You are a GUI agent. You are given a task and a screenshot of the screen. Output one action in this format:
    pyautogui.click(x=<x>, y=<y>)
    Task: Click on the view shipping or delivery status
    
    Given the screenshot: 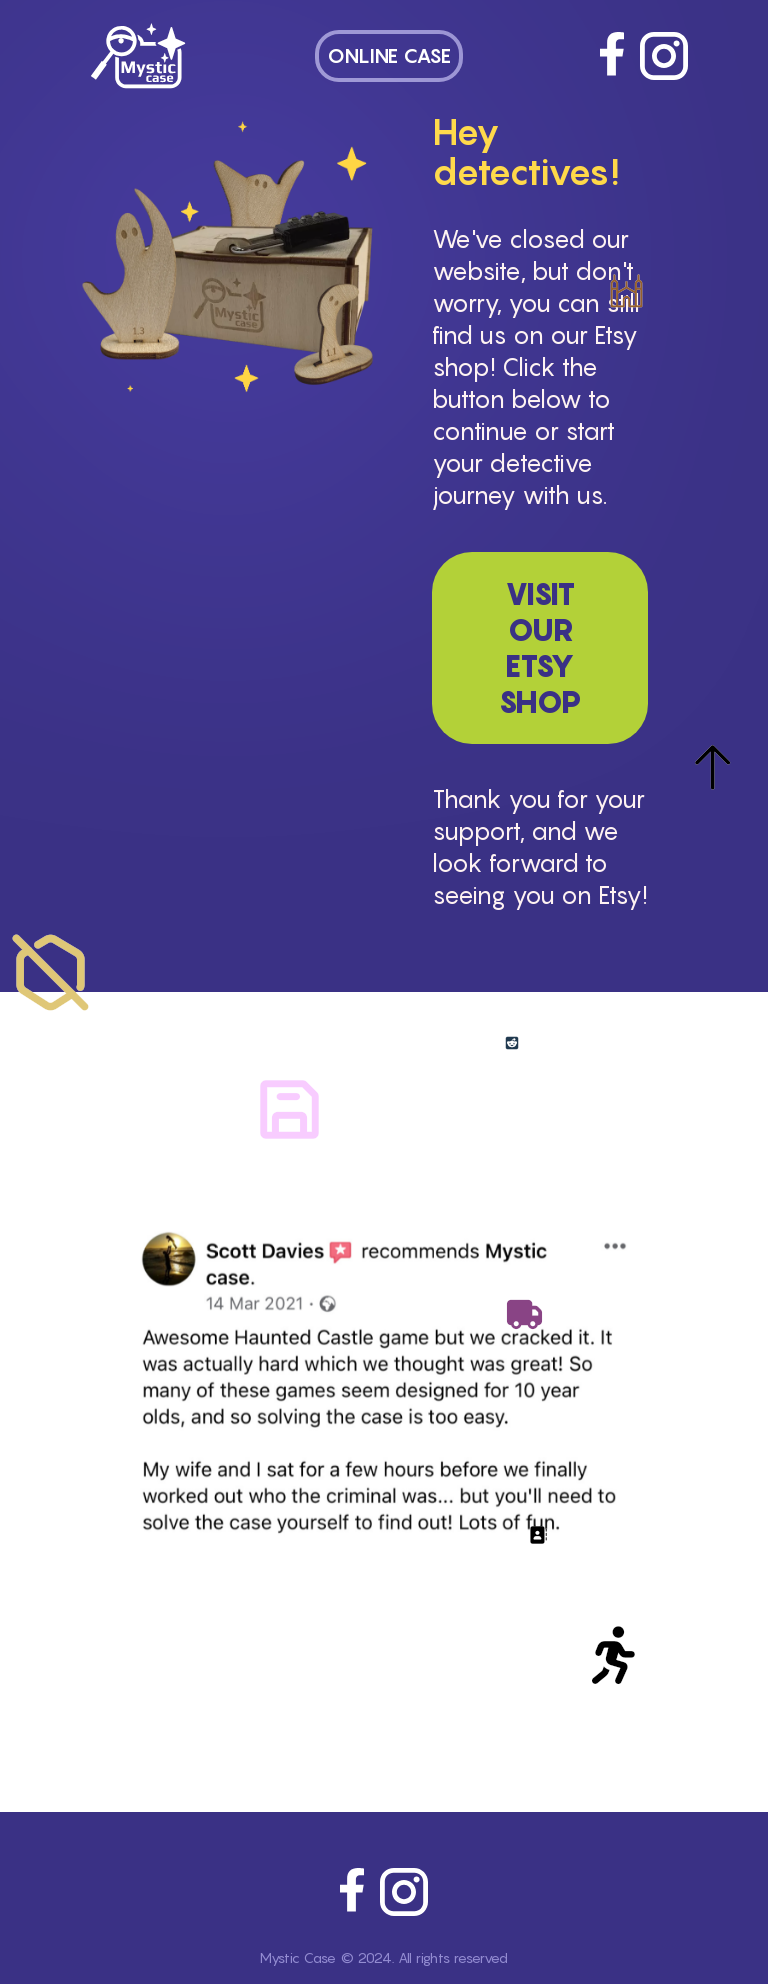 What is the action you would take?
    pyautogui.click(x=524, y=1313)
    